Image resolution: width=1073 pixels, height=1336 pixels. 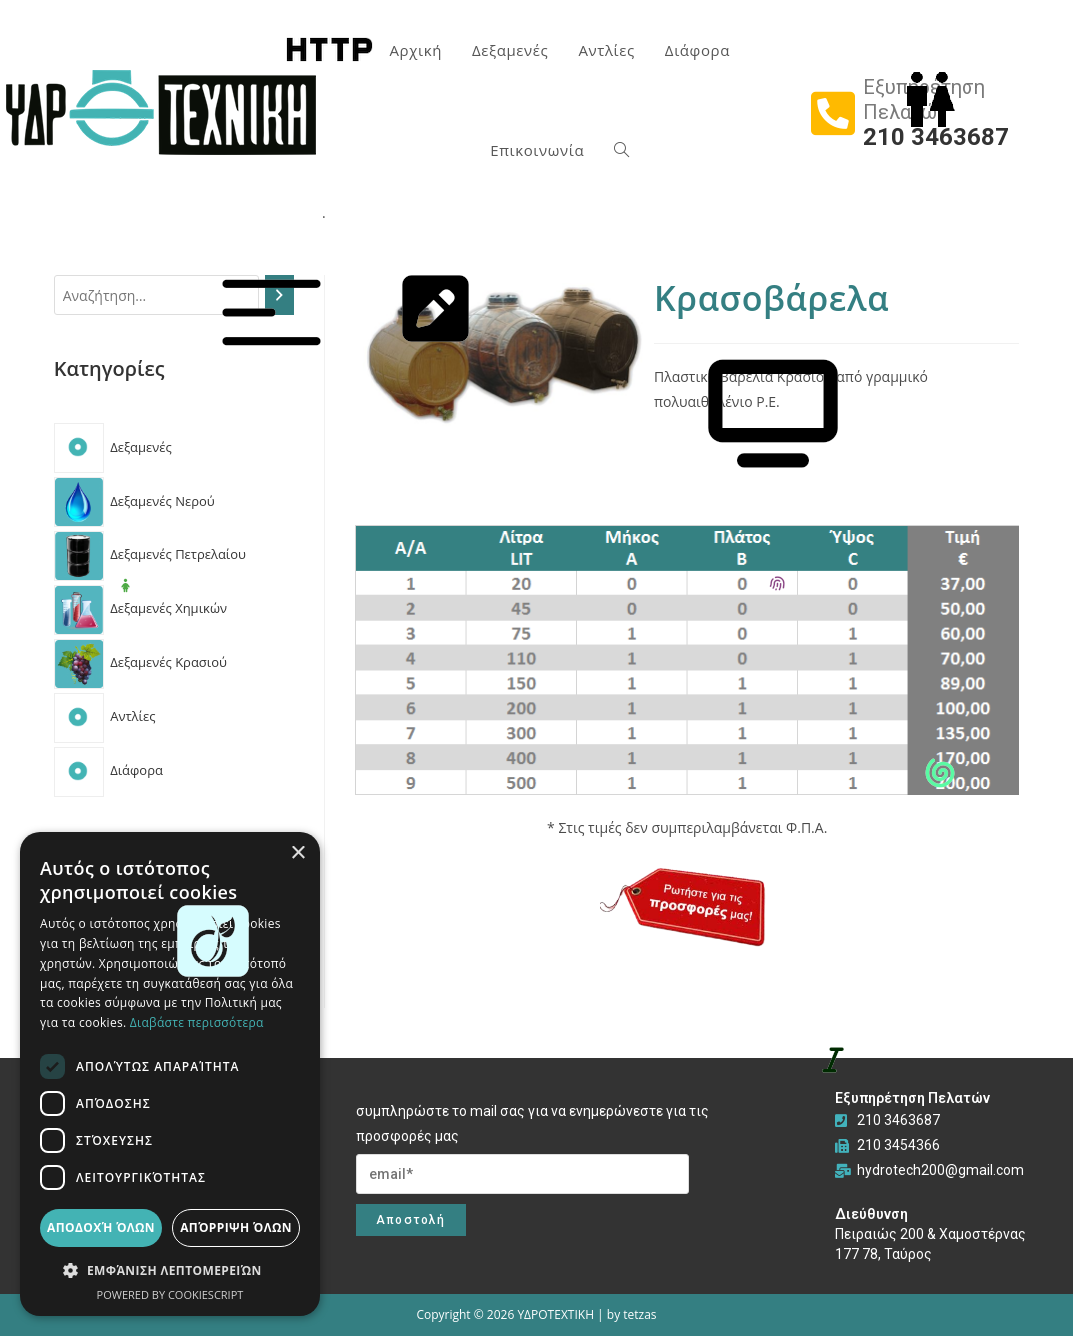 I want to click on indicates restroom or bathroom facilities, so click(x=929, y=99).